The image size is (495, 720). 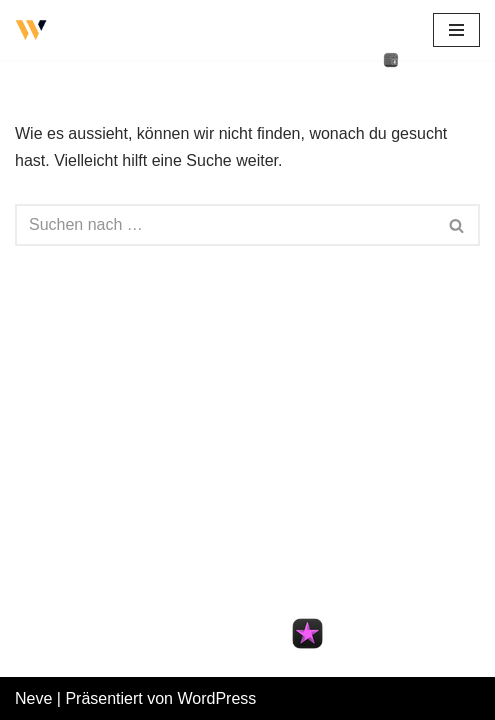 What do you see at coordinates (391, 60) in the screenshot?
I see `open tecla on-screen keyboard app` at bounding box center [391, 60].